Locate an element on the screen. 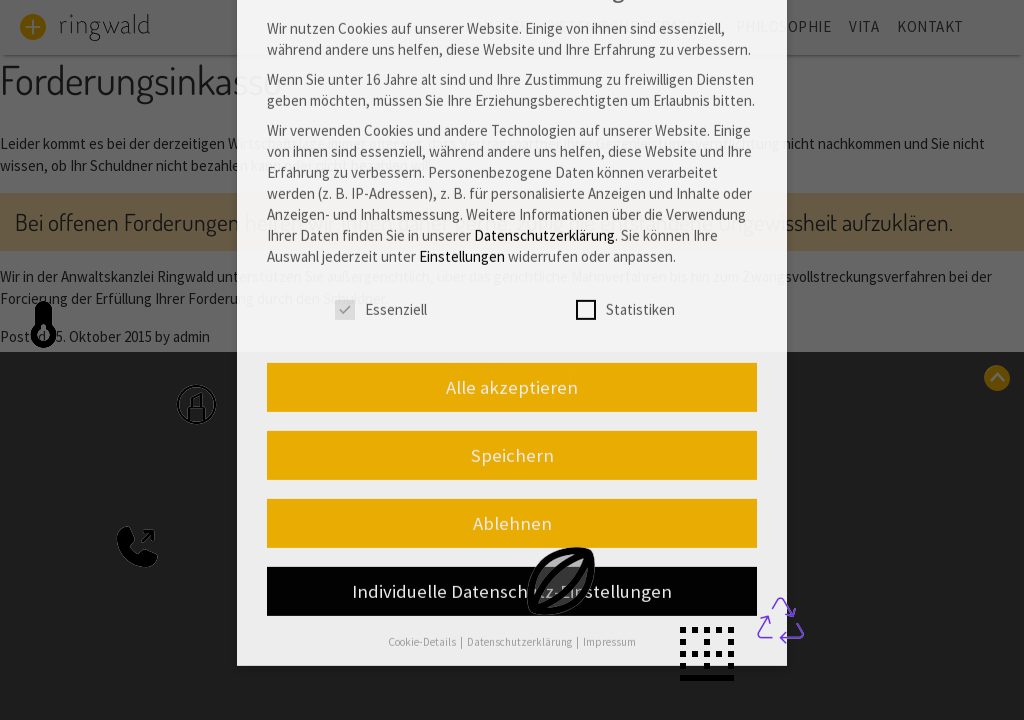  make an outgoing call is located at coordinates (138, 546).